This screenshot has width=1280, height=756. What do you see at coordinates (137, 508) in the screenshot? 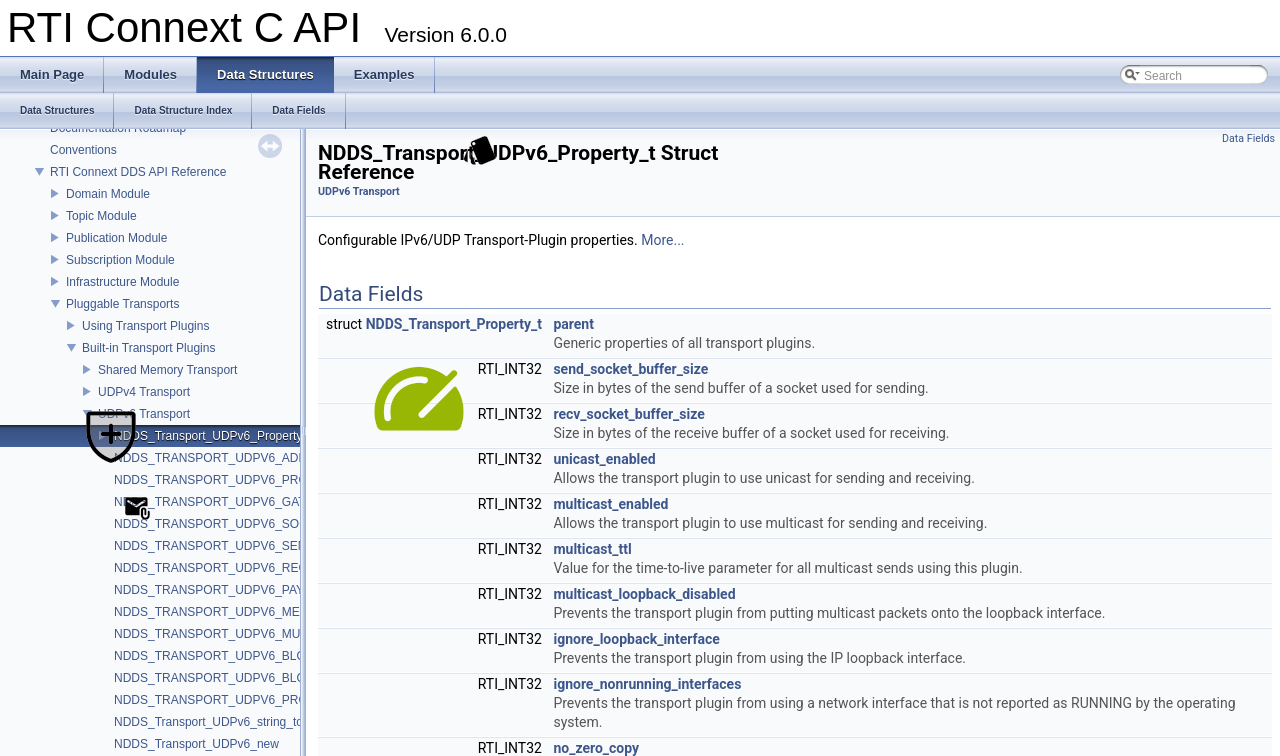
I see `attach a file to your email` at bounding box center [137, 508].